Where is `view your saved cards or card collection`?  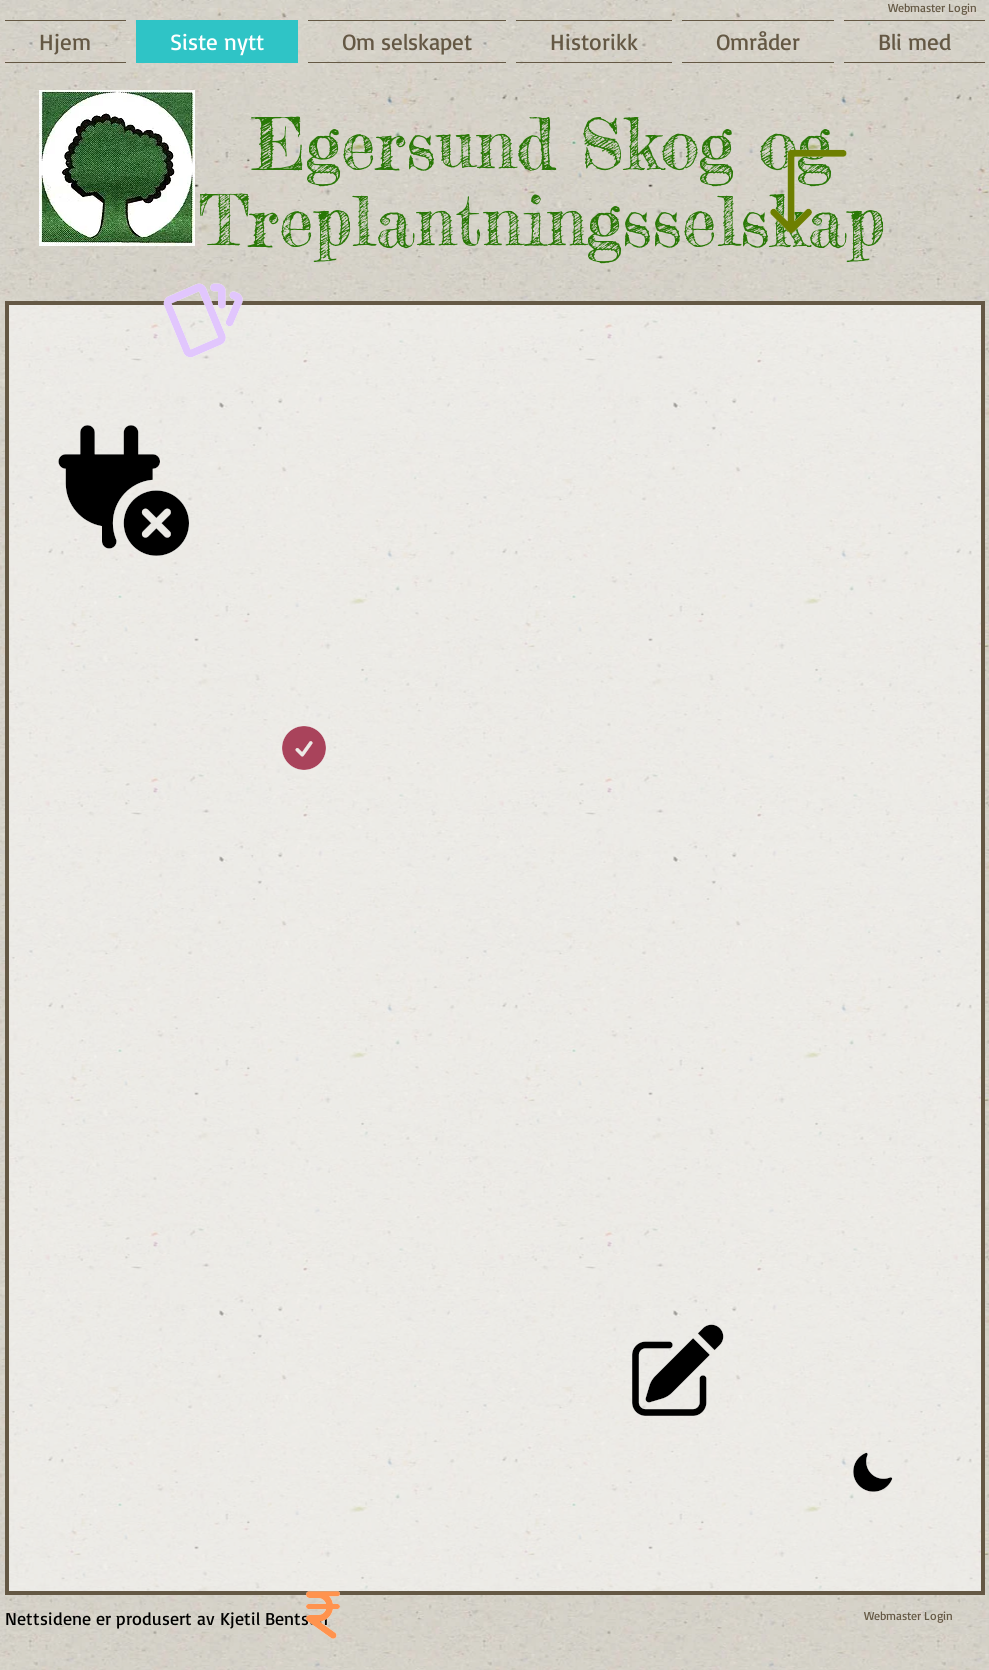
view your saved cards or card collection is located at coordinates (202, 318).